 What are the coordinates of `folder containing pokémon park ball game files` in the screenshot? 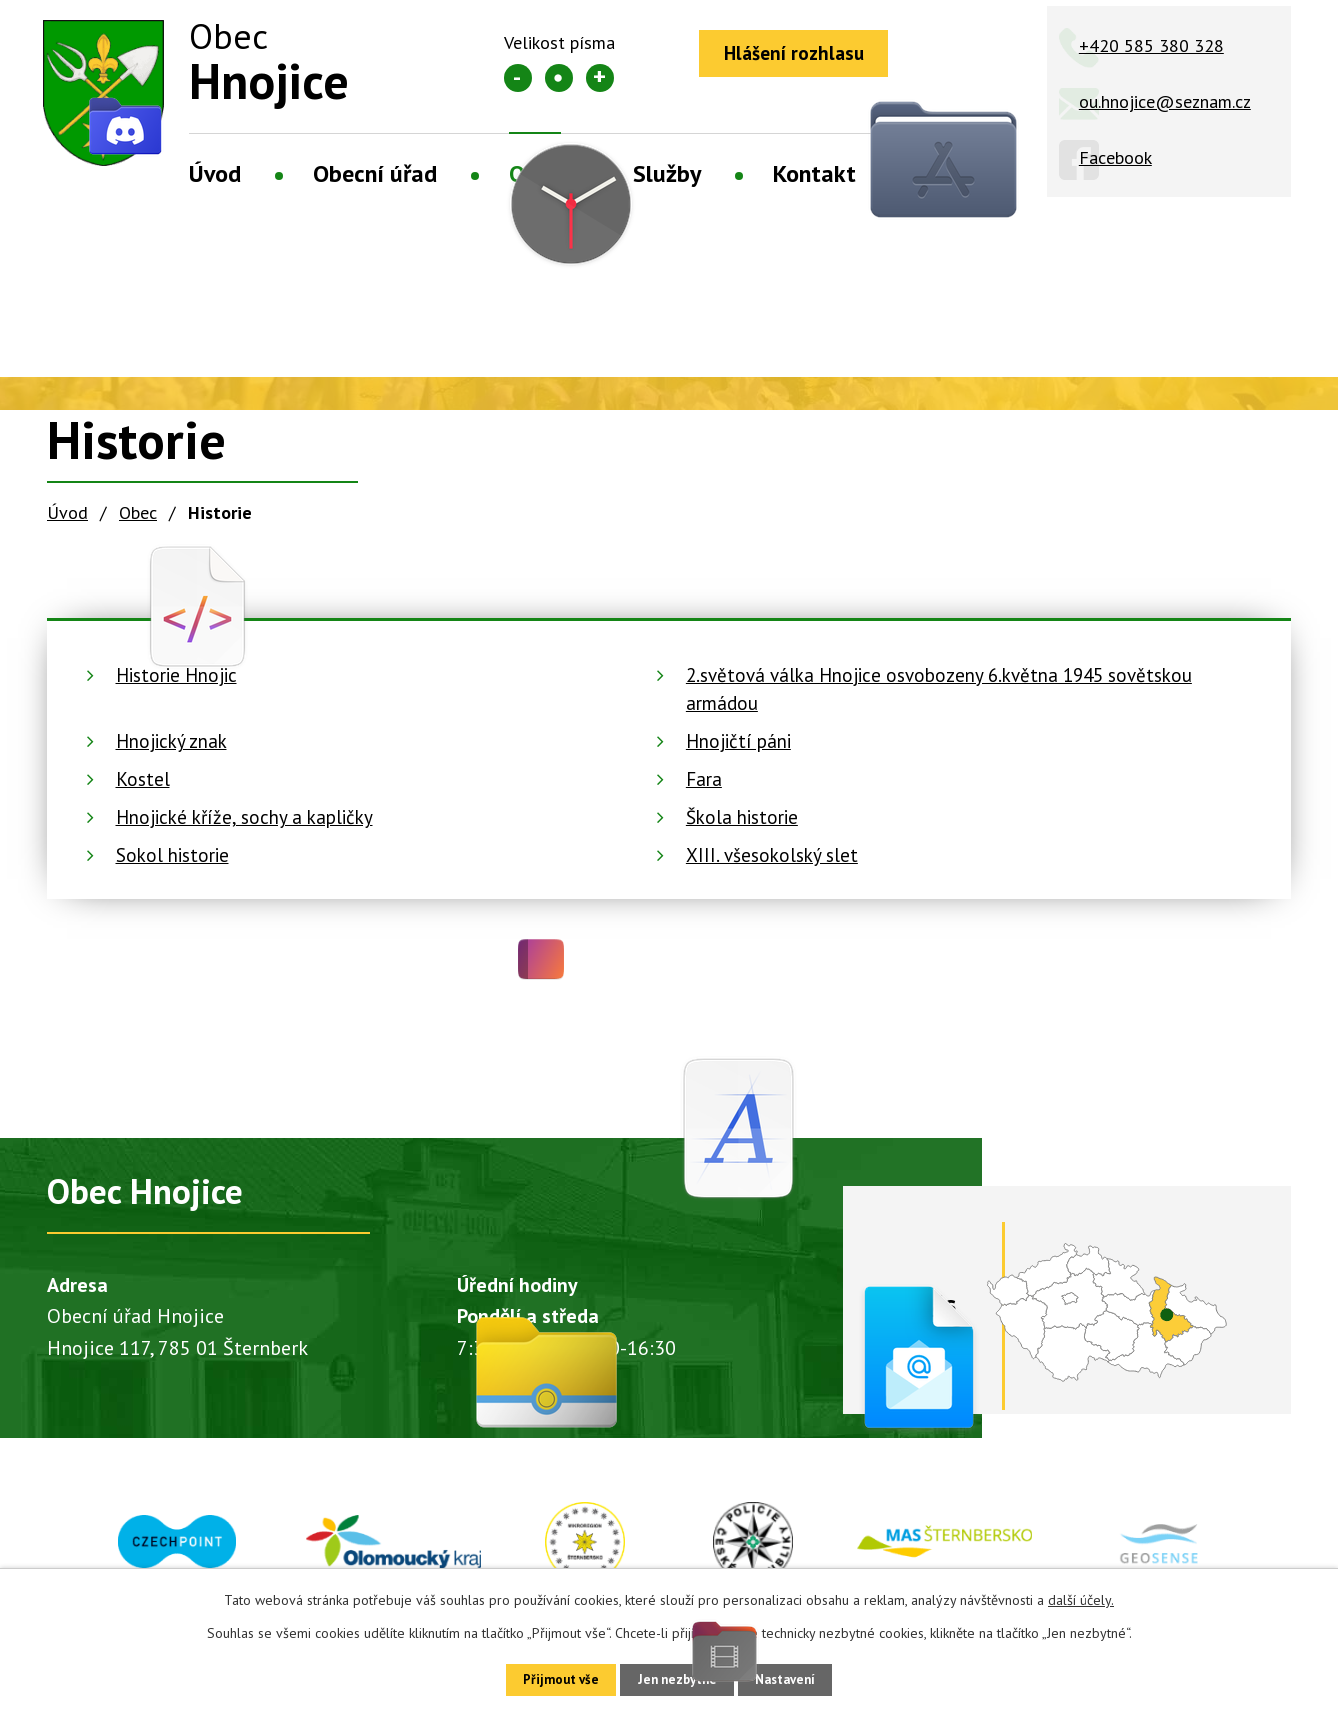 It's located at (546, 1376).